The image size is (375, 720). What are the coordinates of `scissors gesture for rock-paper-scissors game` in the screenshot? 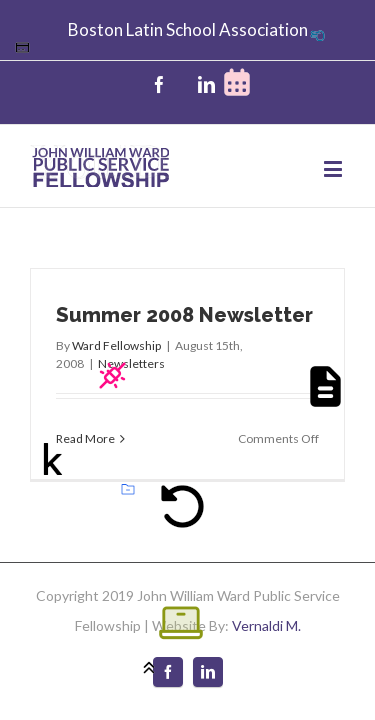 It's located at (317, 35).